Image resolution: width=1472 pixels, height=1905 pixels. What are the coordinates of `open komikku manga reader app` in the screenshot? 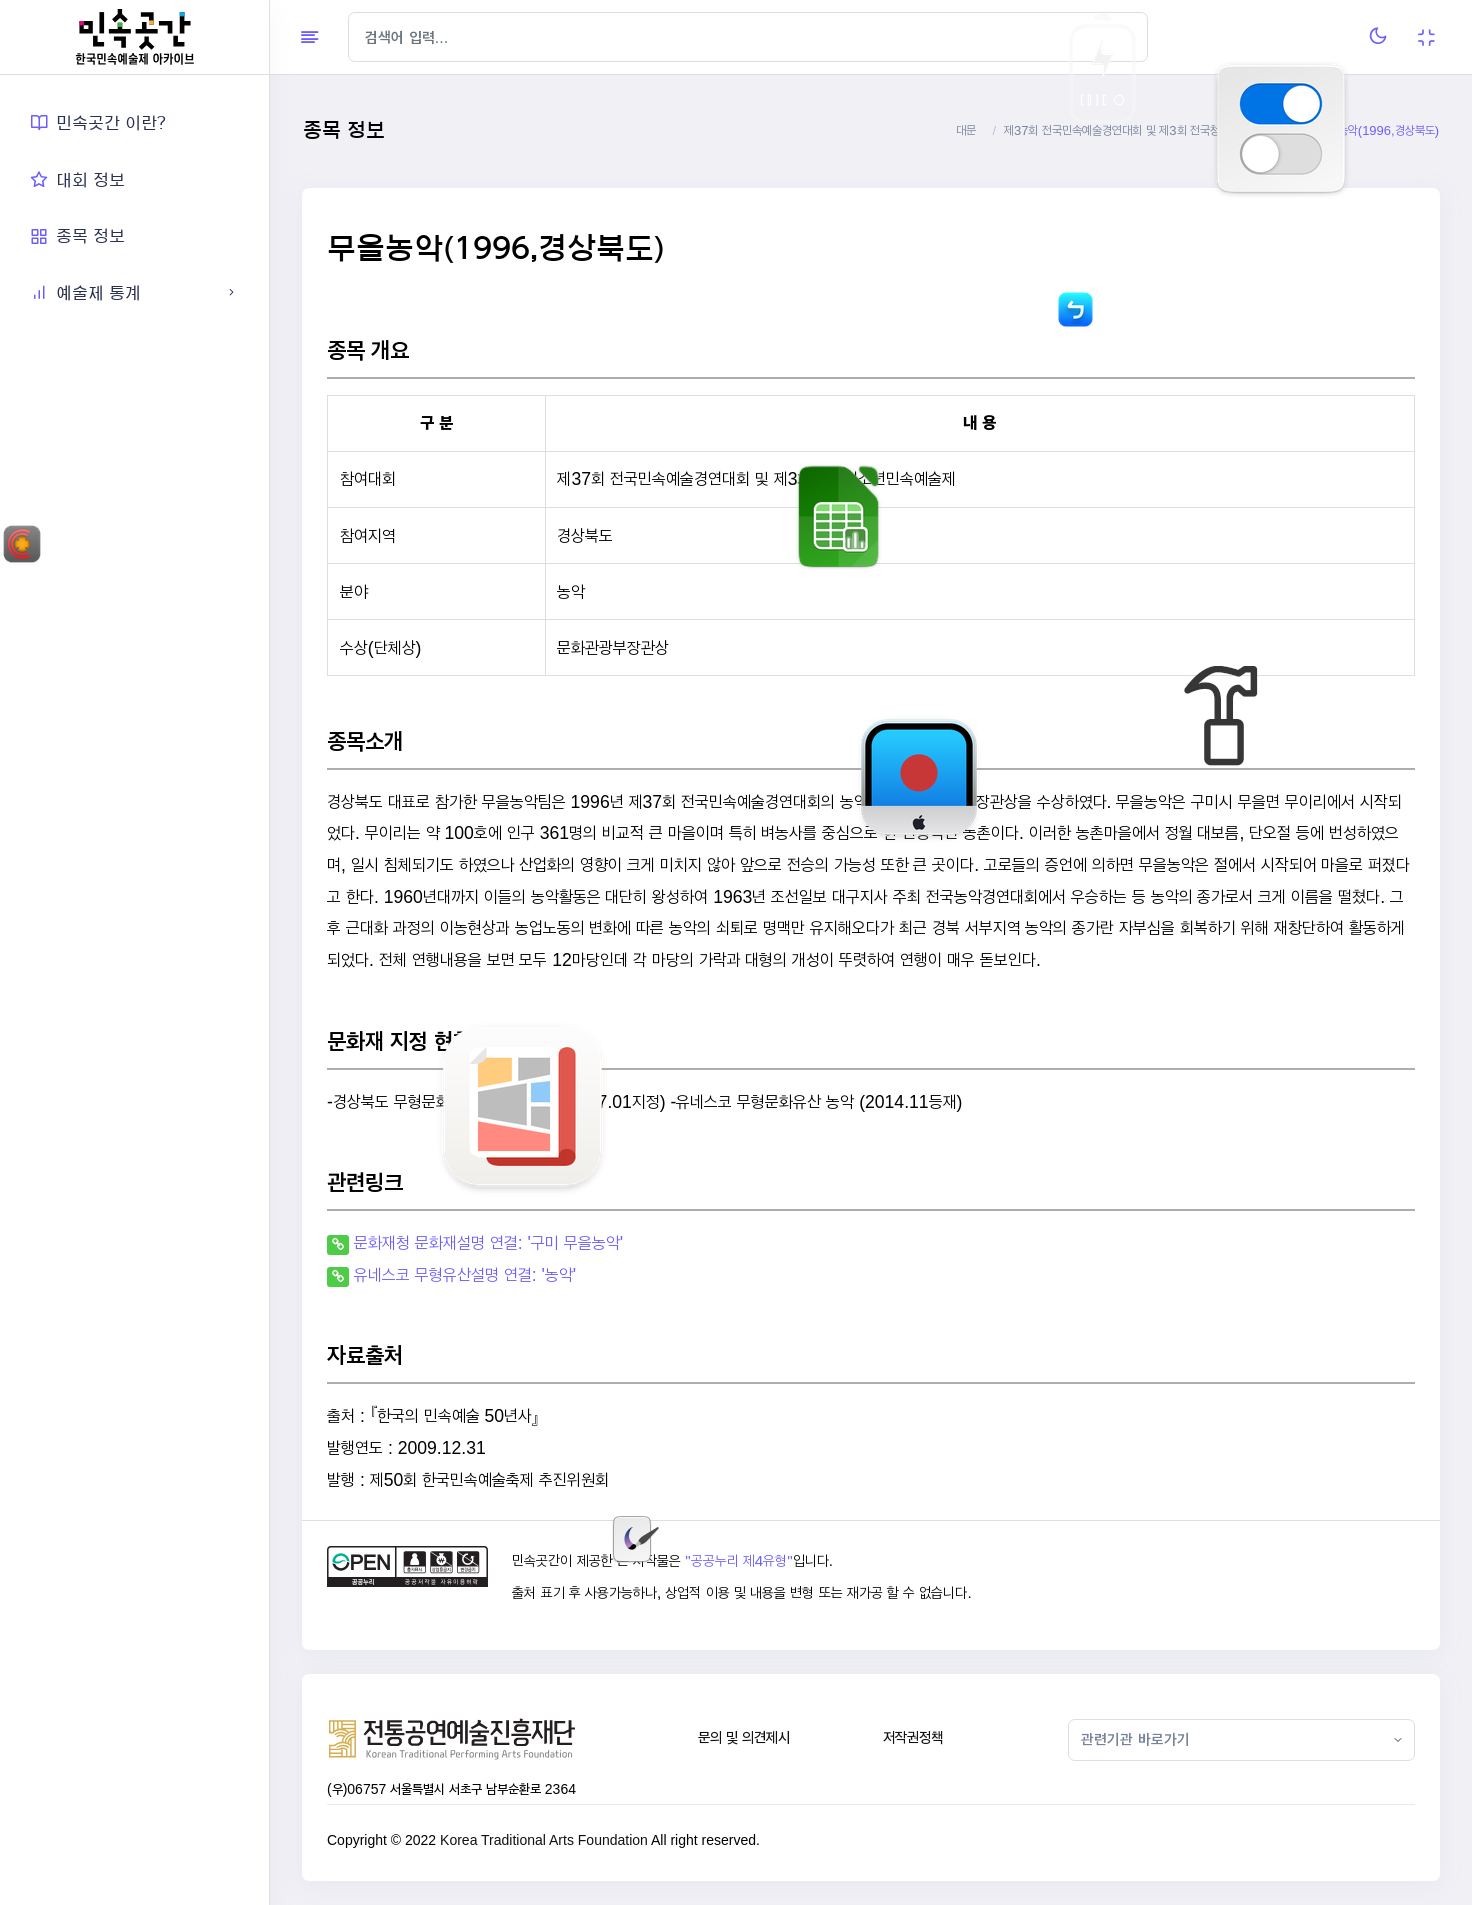 It's located at (522, 1106).